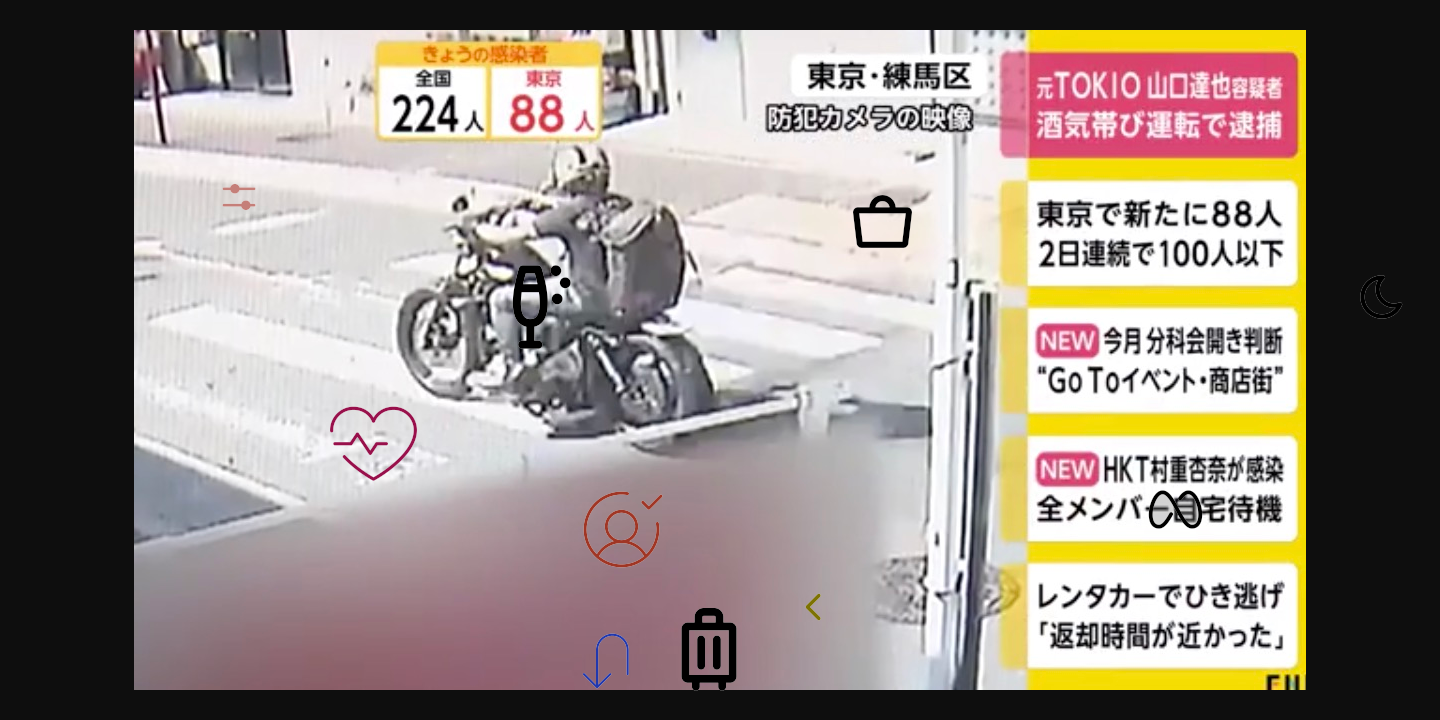 The width and height of the screenshot is (1440, 720). Describe the element at coordinates (815, 607) in the screenshot. I see `go back to the previous screen` at that location.